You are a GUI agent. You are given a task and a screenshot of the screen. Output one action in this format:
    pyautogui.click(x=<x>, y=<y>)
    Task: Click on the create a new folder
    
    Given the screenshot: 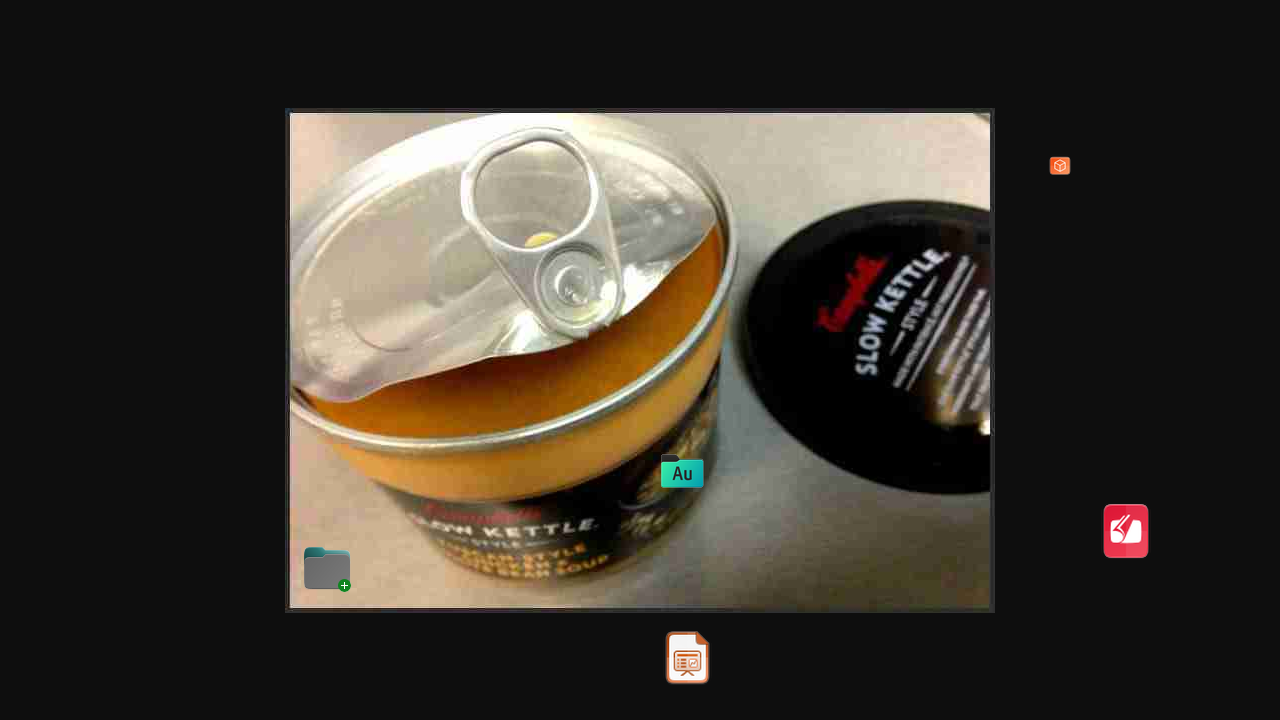 What is the action you would take?
    pyautogui.click(x=327, y=568)
    